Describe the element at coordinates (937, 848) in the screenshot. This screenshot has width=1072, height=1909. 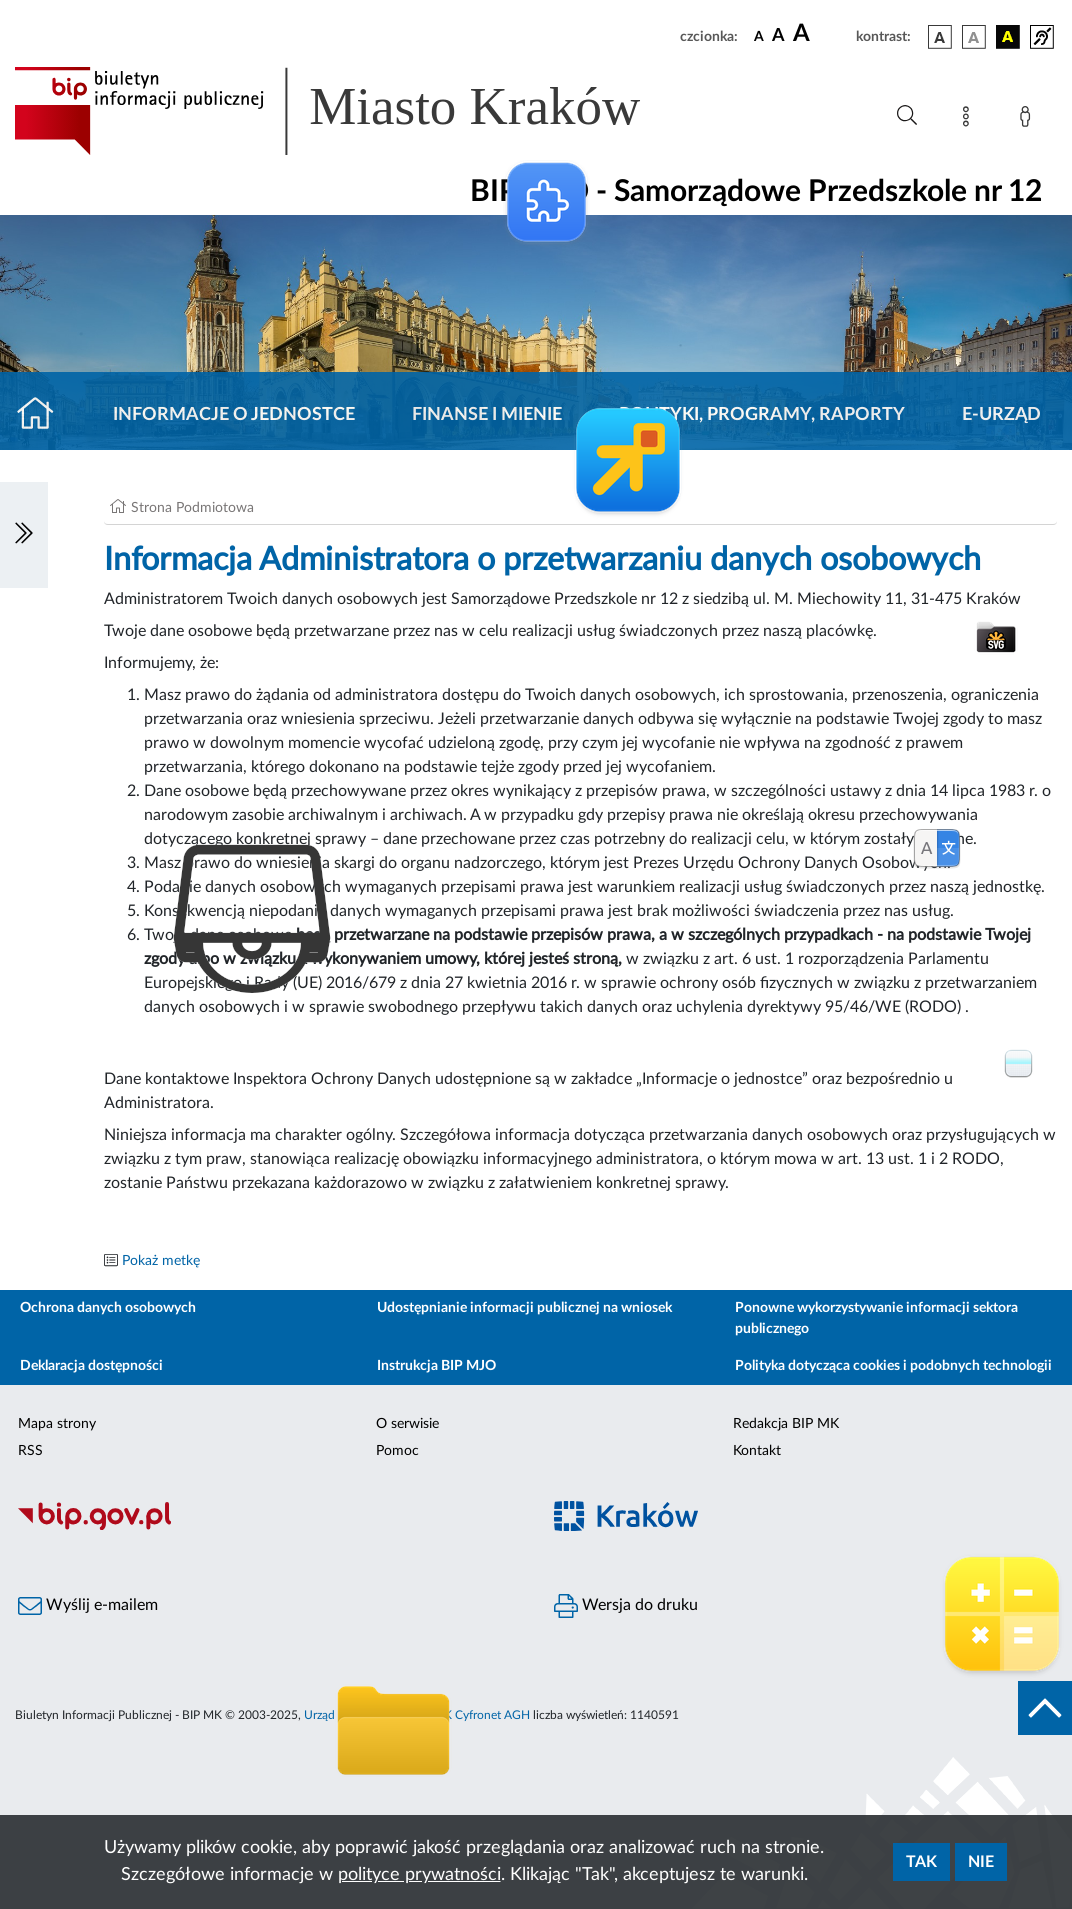
I see `access language and region settings` at that location.